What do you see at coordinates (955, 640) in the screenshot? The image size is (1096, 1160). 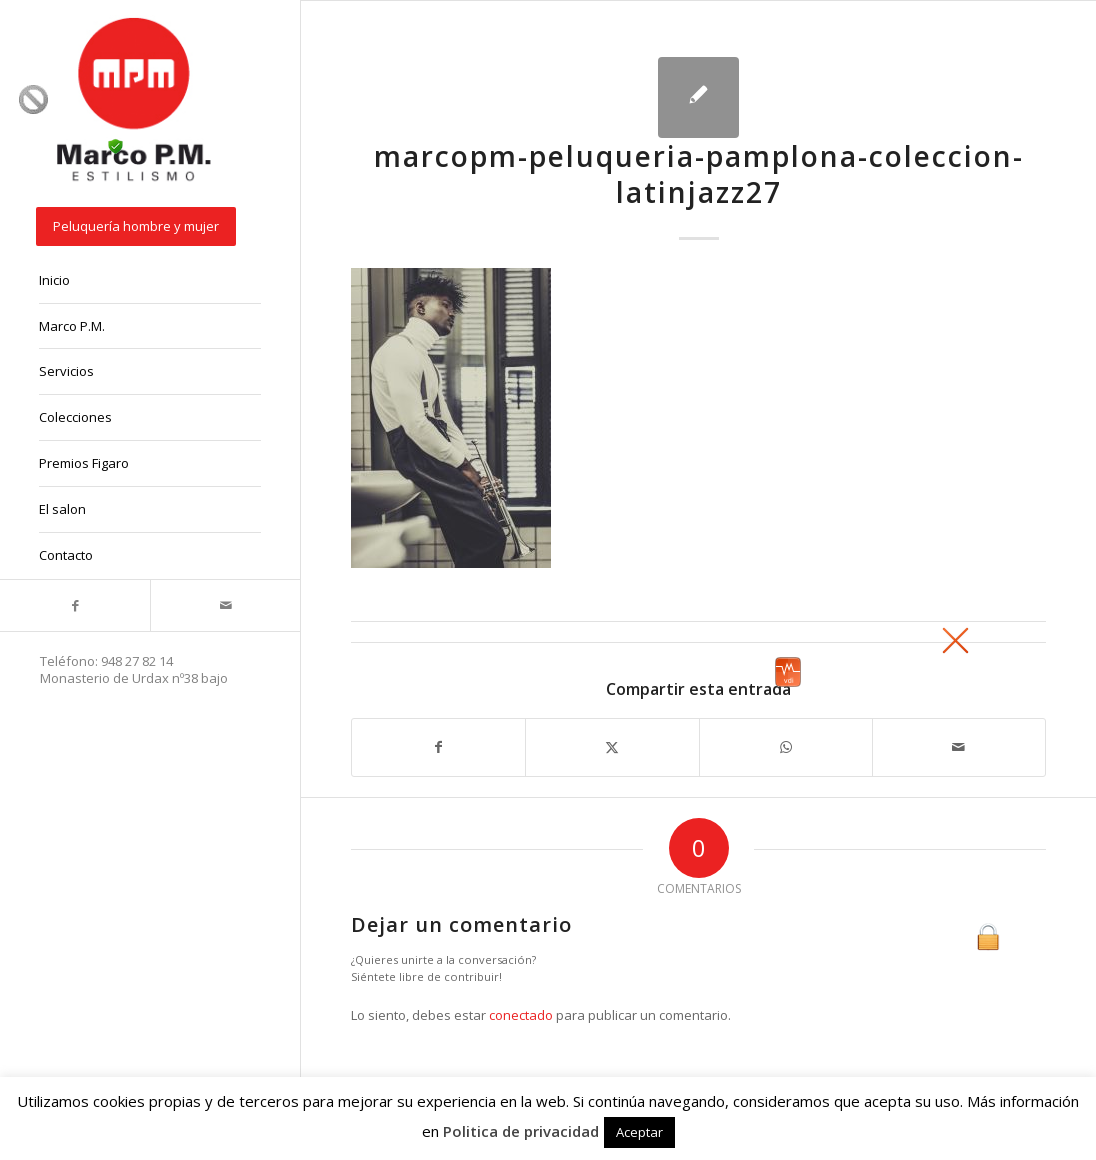 I see `delete or remove an item` at bounding box center [955, 640].